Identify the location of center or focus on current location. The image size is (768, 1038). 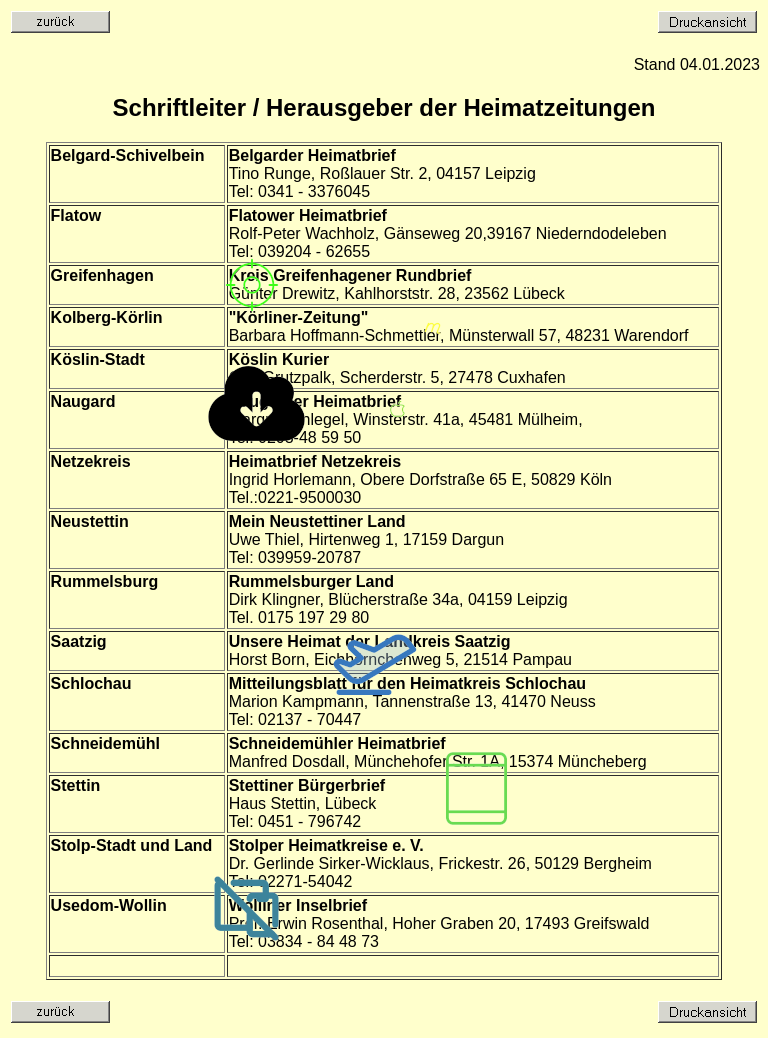
(252, 285).